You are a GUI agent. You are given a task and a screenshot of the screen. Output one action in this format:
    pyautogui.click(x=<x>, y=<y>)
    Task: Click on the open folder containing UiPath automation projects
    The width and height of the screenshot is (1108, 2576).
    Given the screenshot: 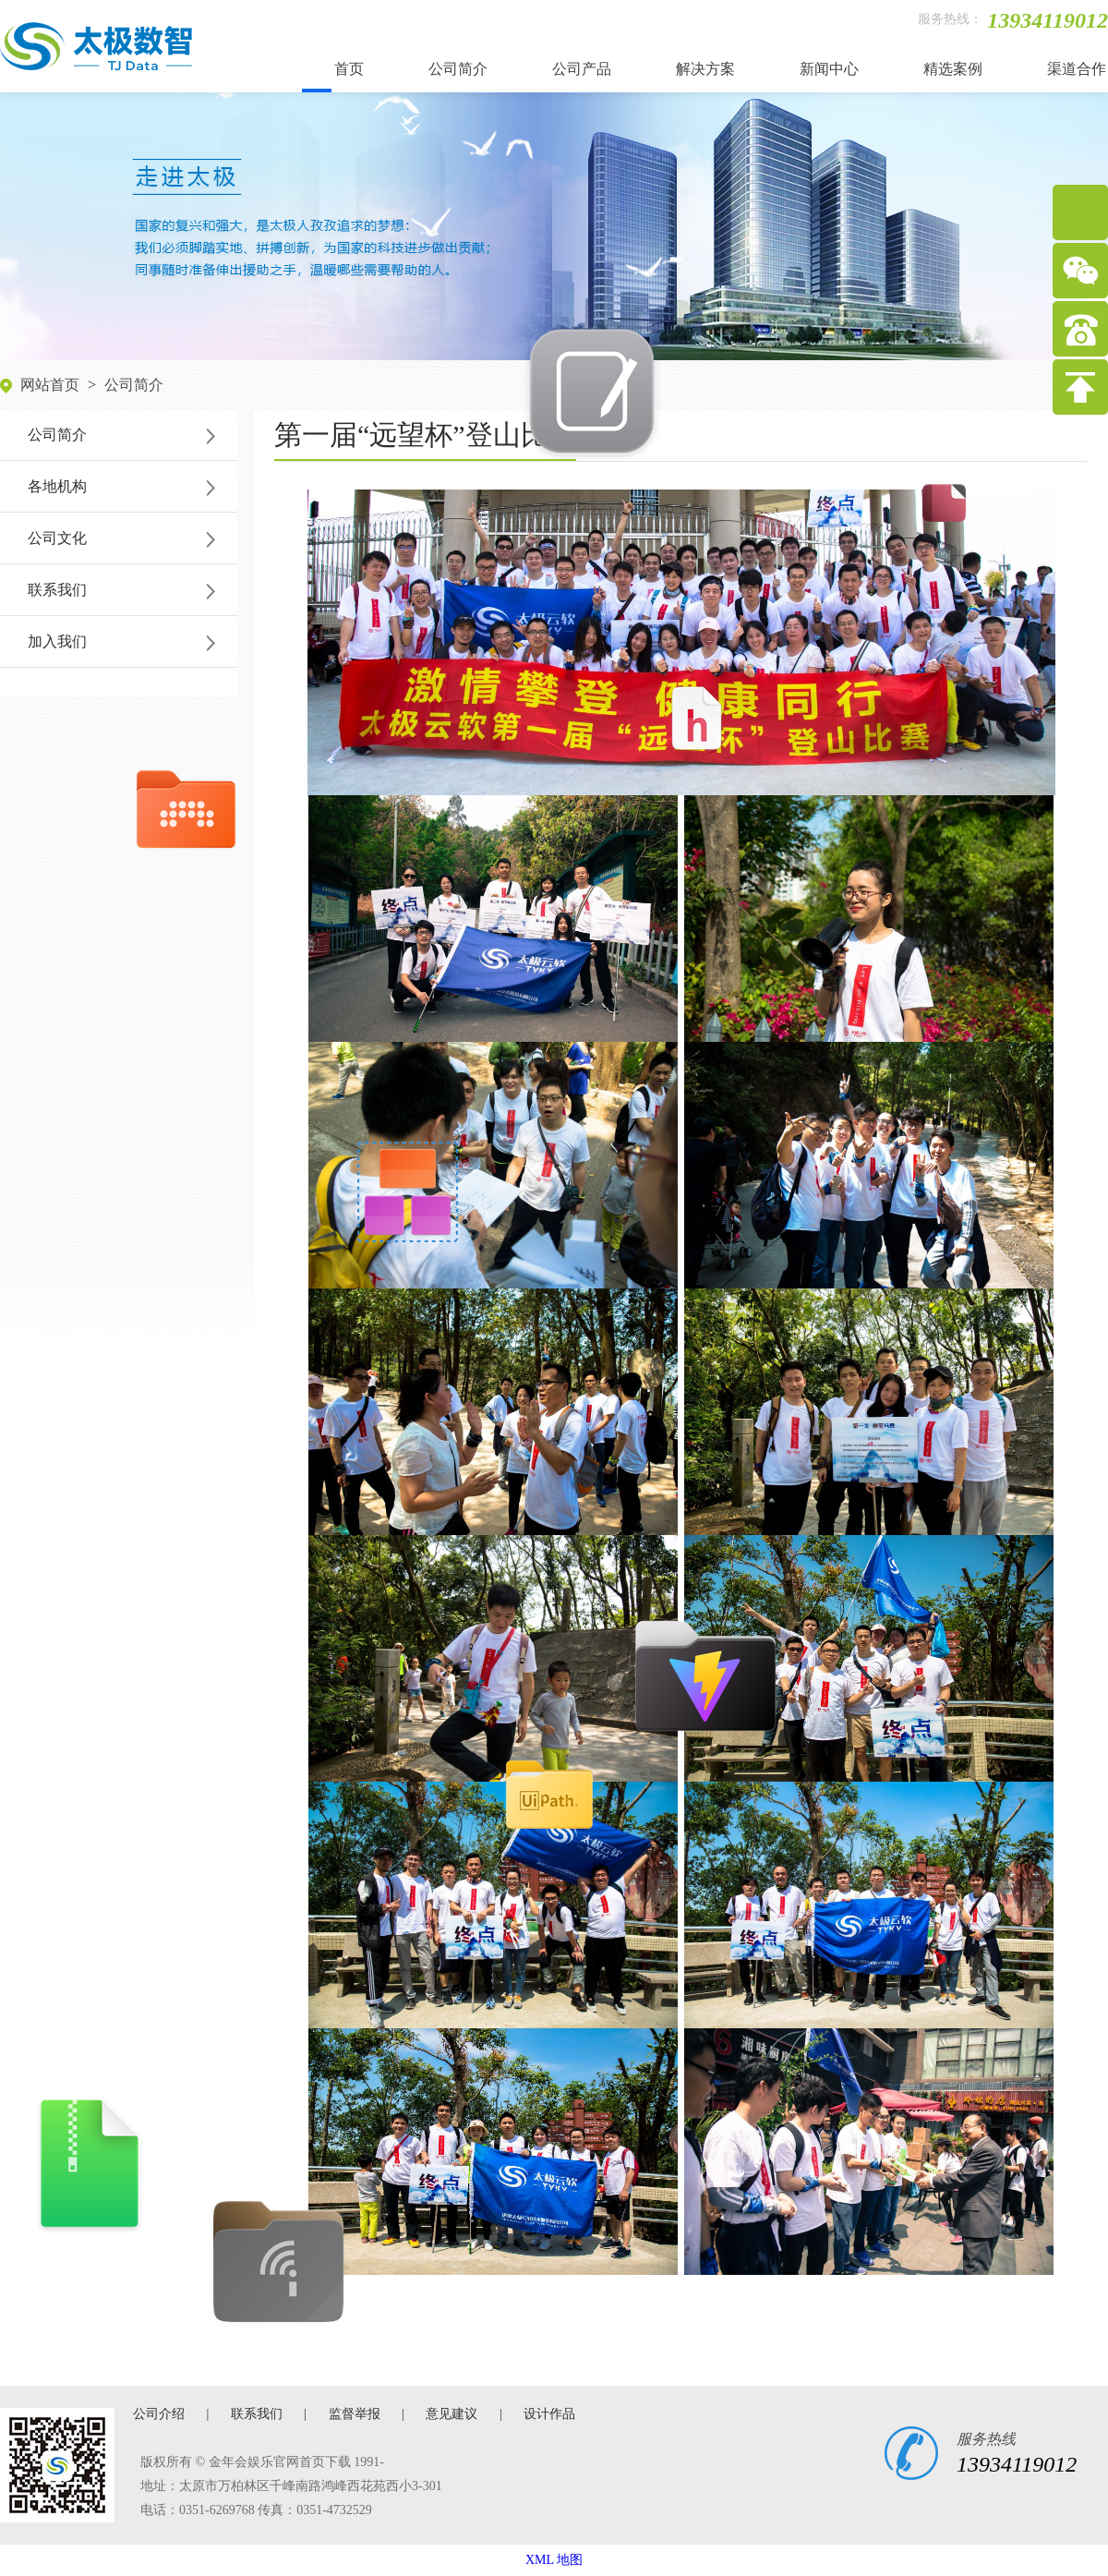 What is the action you would take?
    pyautogui.click(x=548, y=1796)
    